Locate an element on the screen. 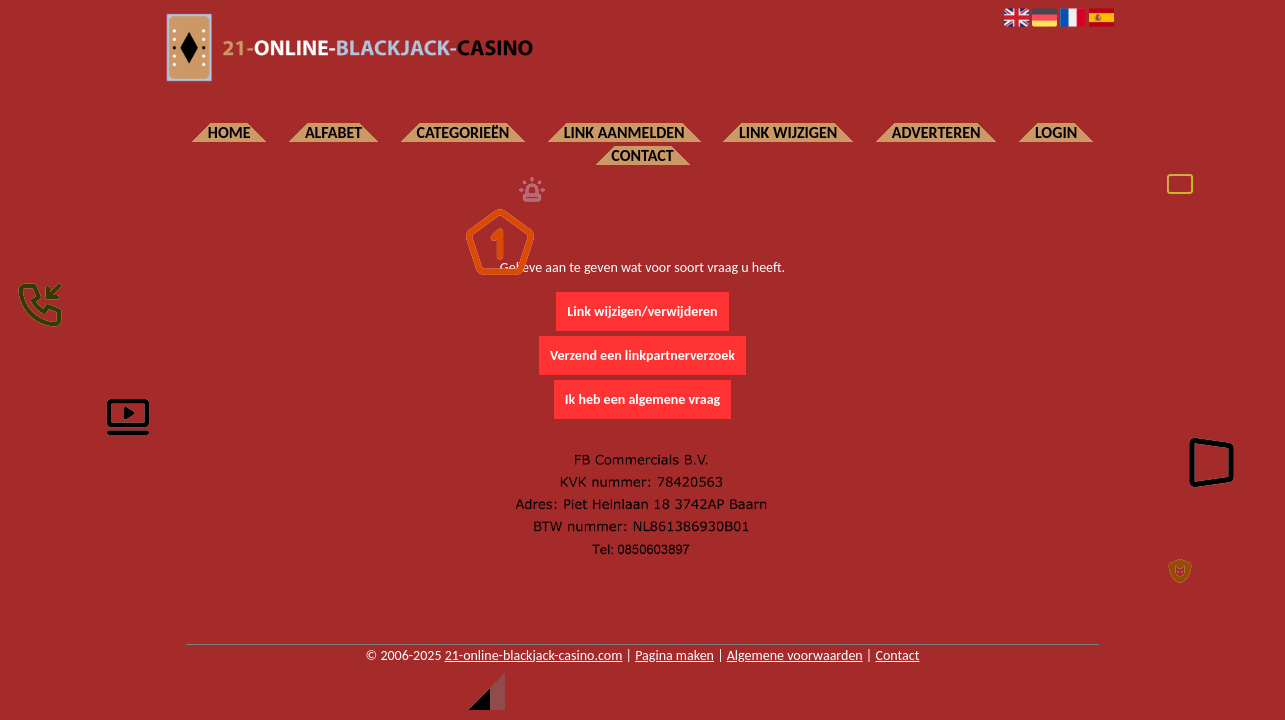 The image size is (1285, 720). adjust perspective or 3D view settings is located at coordinates (1211, 462).